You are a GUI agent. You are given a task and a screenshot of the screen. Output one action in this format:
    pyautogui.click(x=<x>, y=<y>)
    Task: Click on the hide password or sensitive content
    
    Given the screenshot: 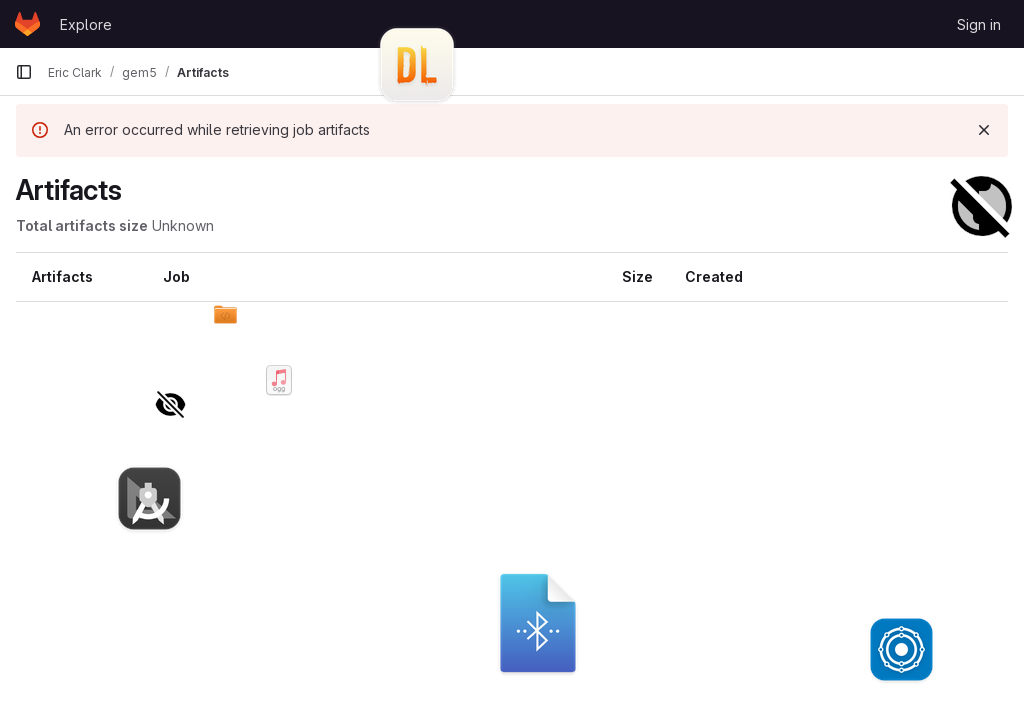 What is the action you would take?
    pyautogui.click(x=170, y=404)
    